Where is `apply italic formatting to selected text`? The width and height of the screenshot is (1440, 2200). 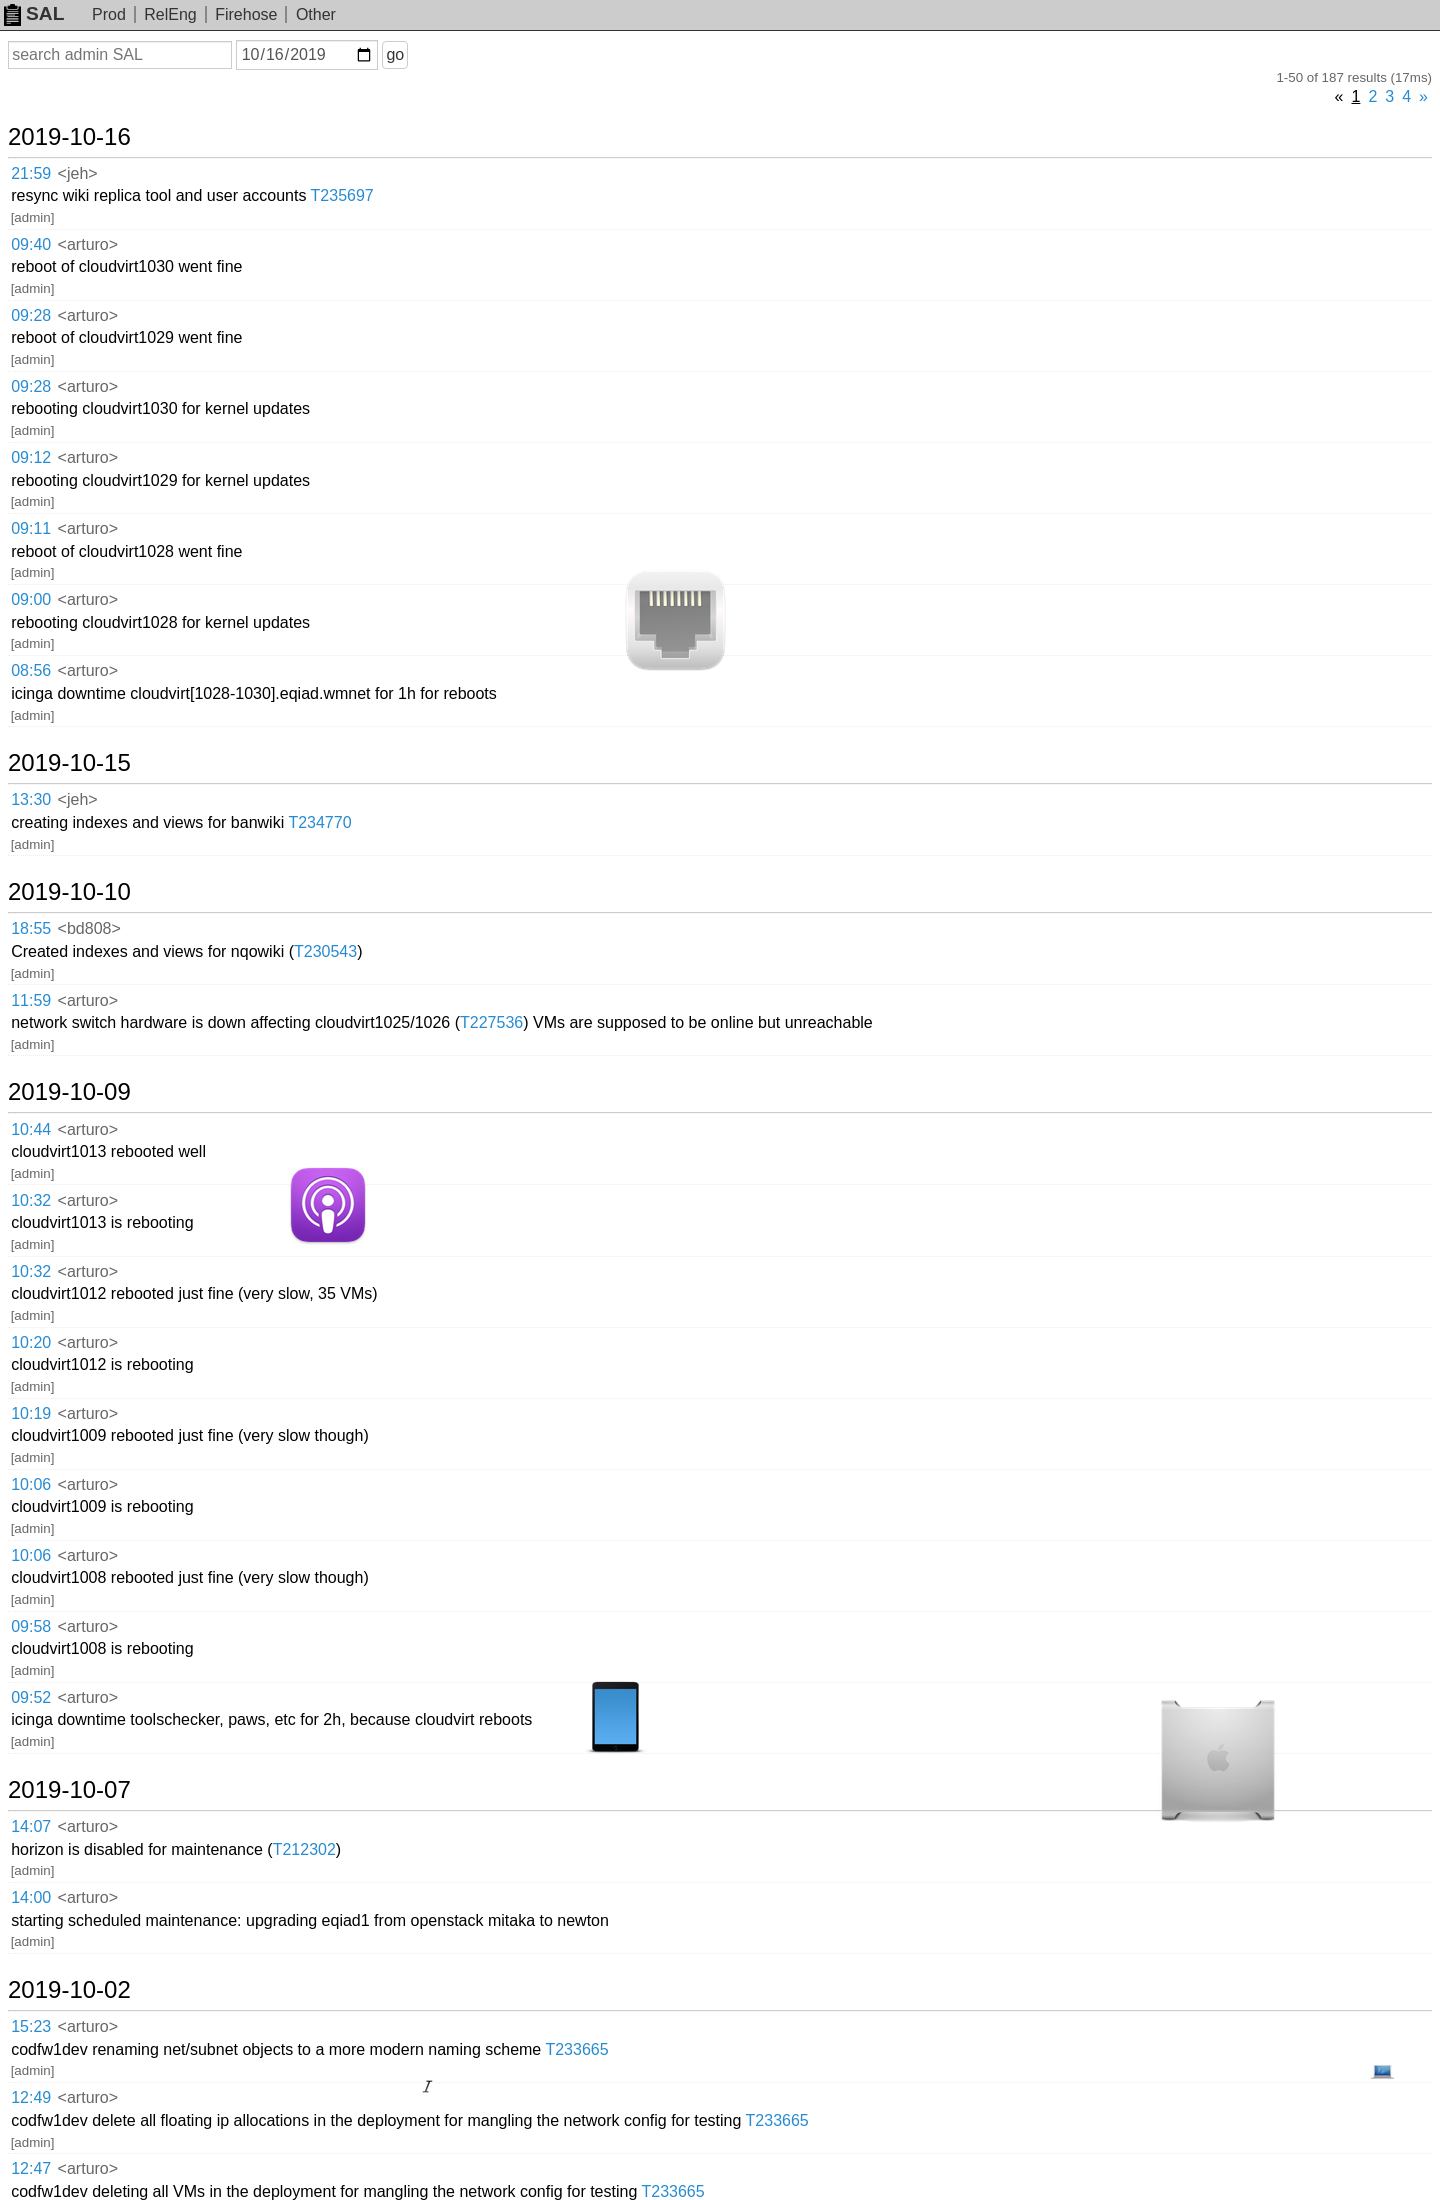 apply italic formatting to selected text is located at coordinates (427, 2086).